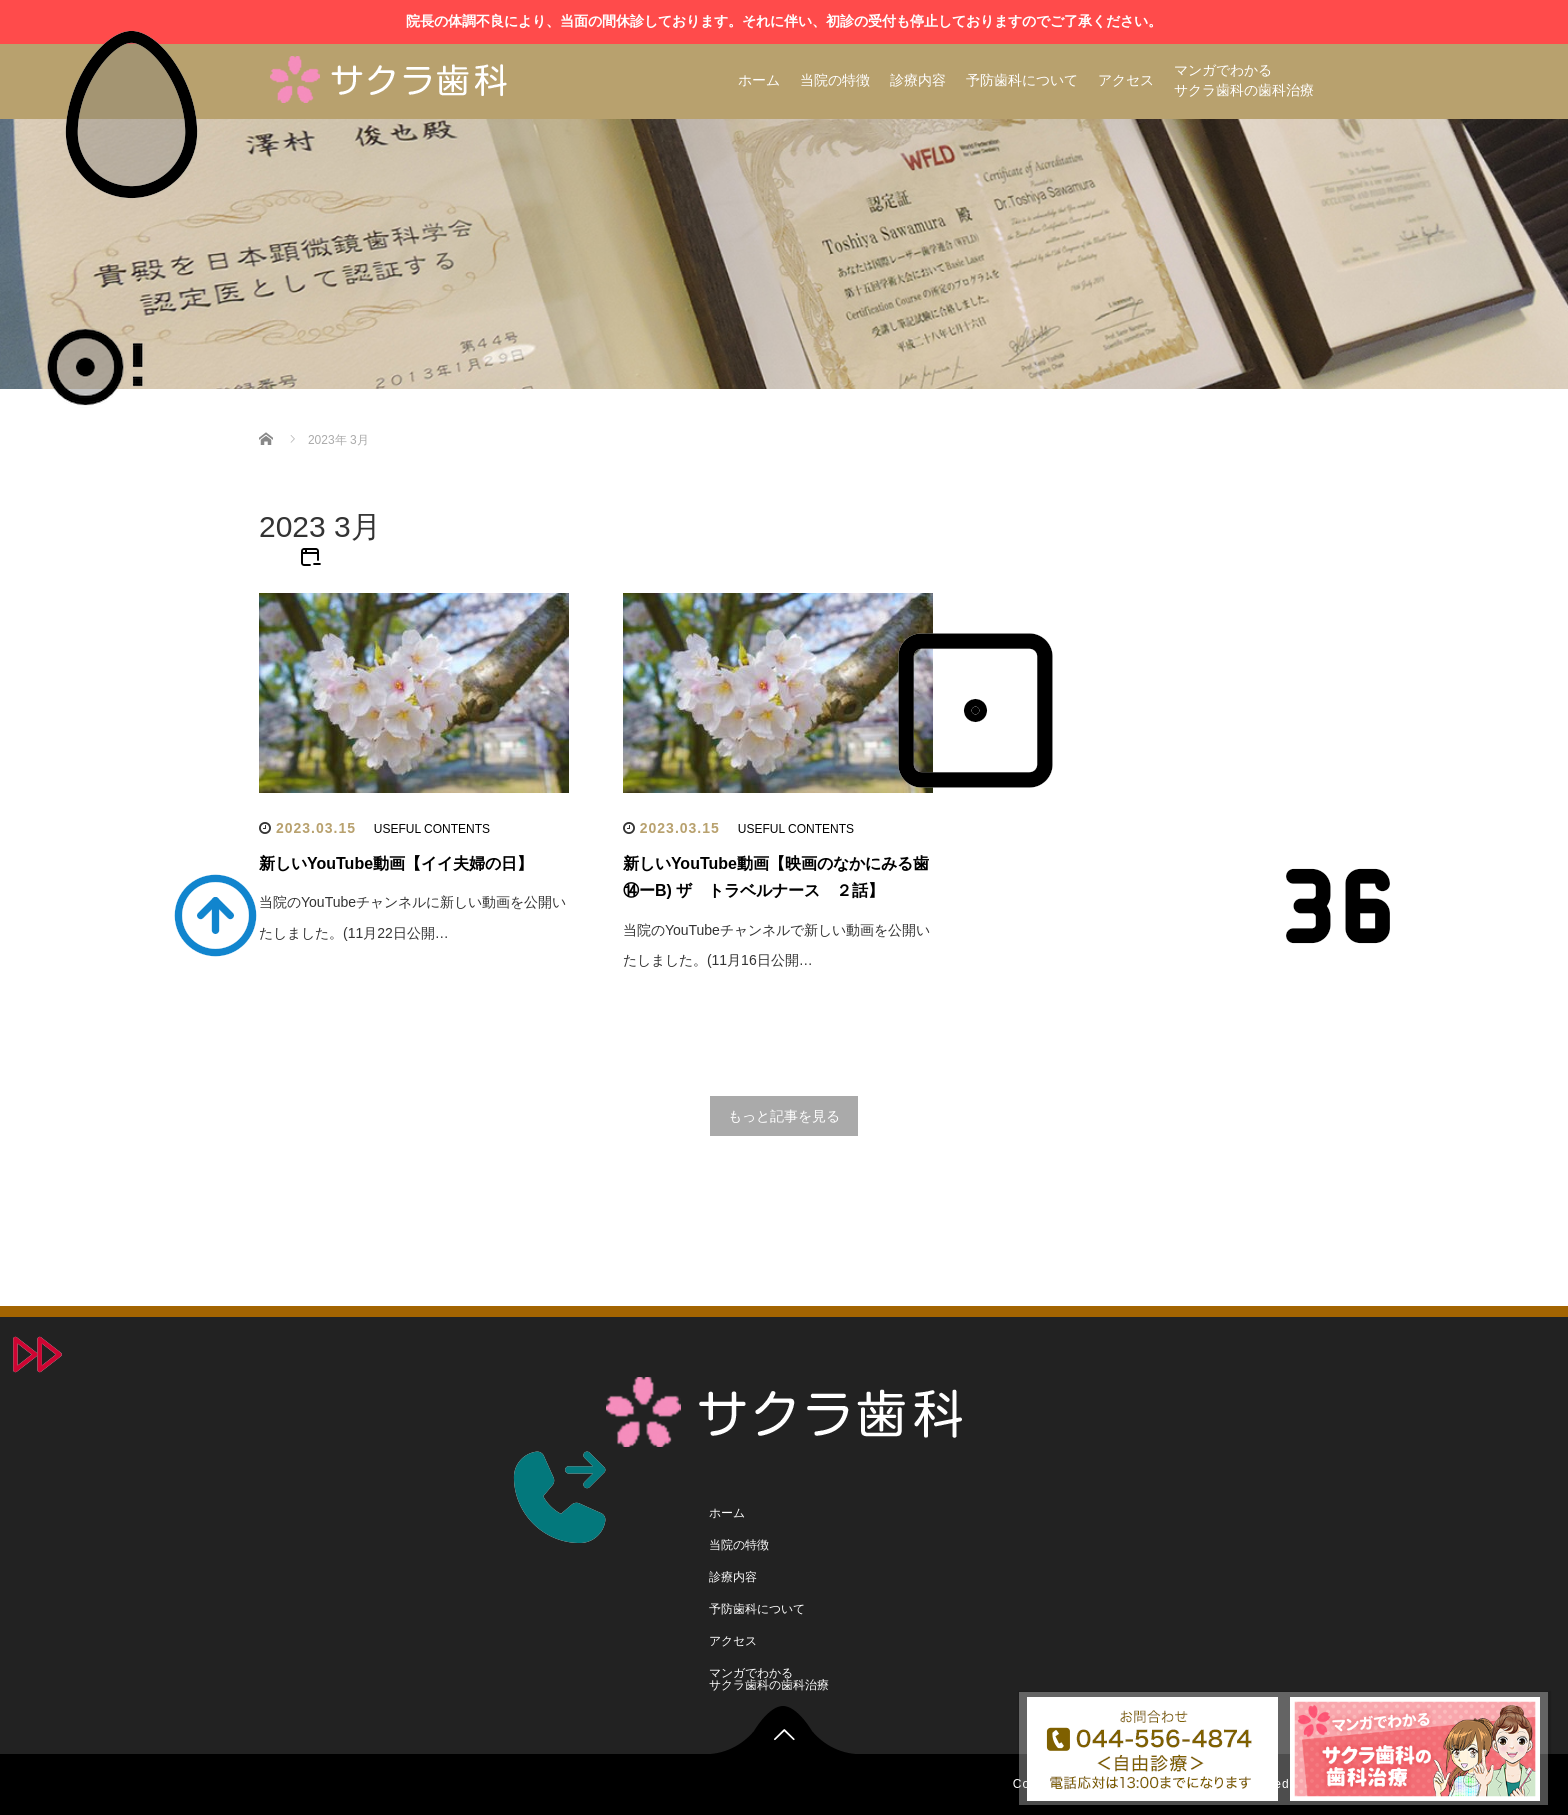 The height and width of the screenshot is (1815, 1568). Describe the element at coordinates (310, 557) in the screenshot. I see `remove a browser tab or window` at that location.